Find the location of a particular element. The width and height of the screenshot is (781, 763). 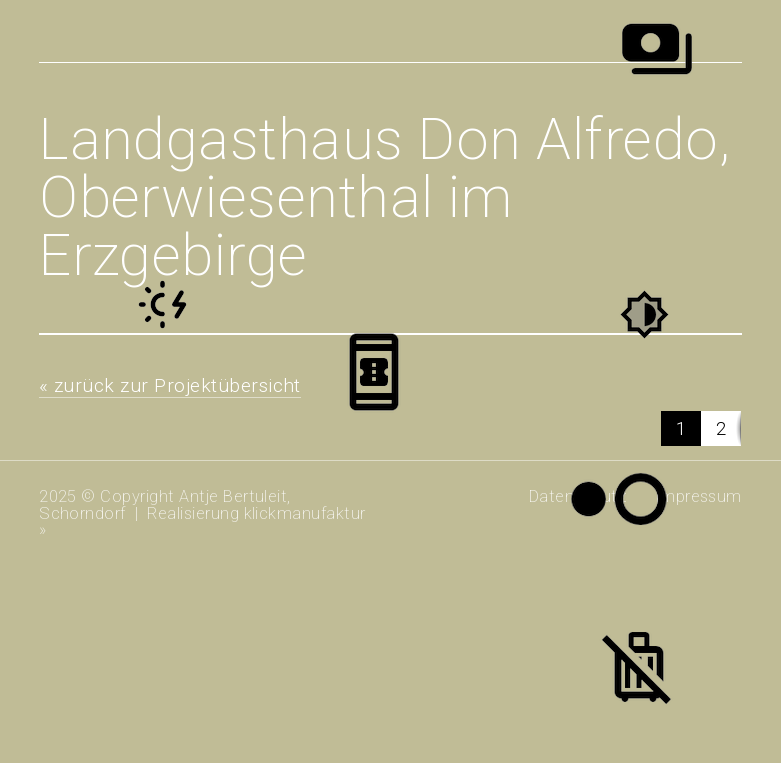

book an appointment or reservation online is located at coordinates (374, 372).